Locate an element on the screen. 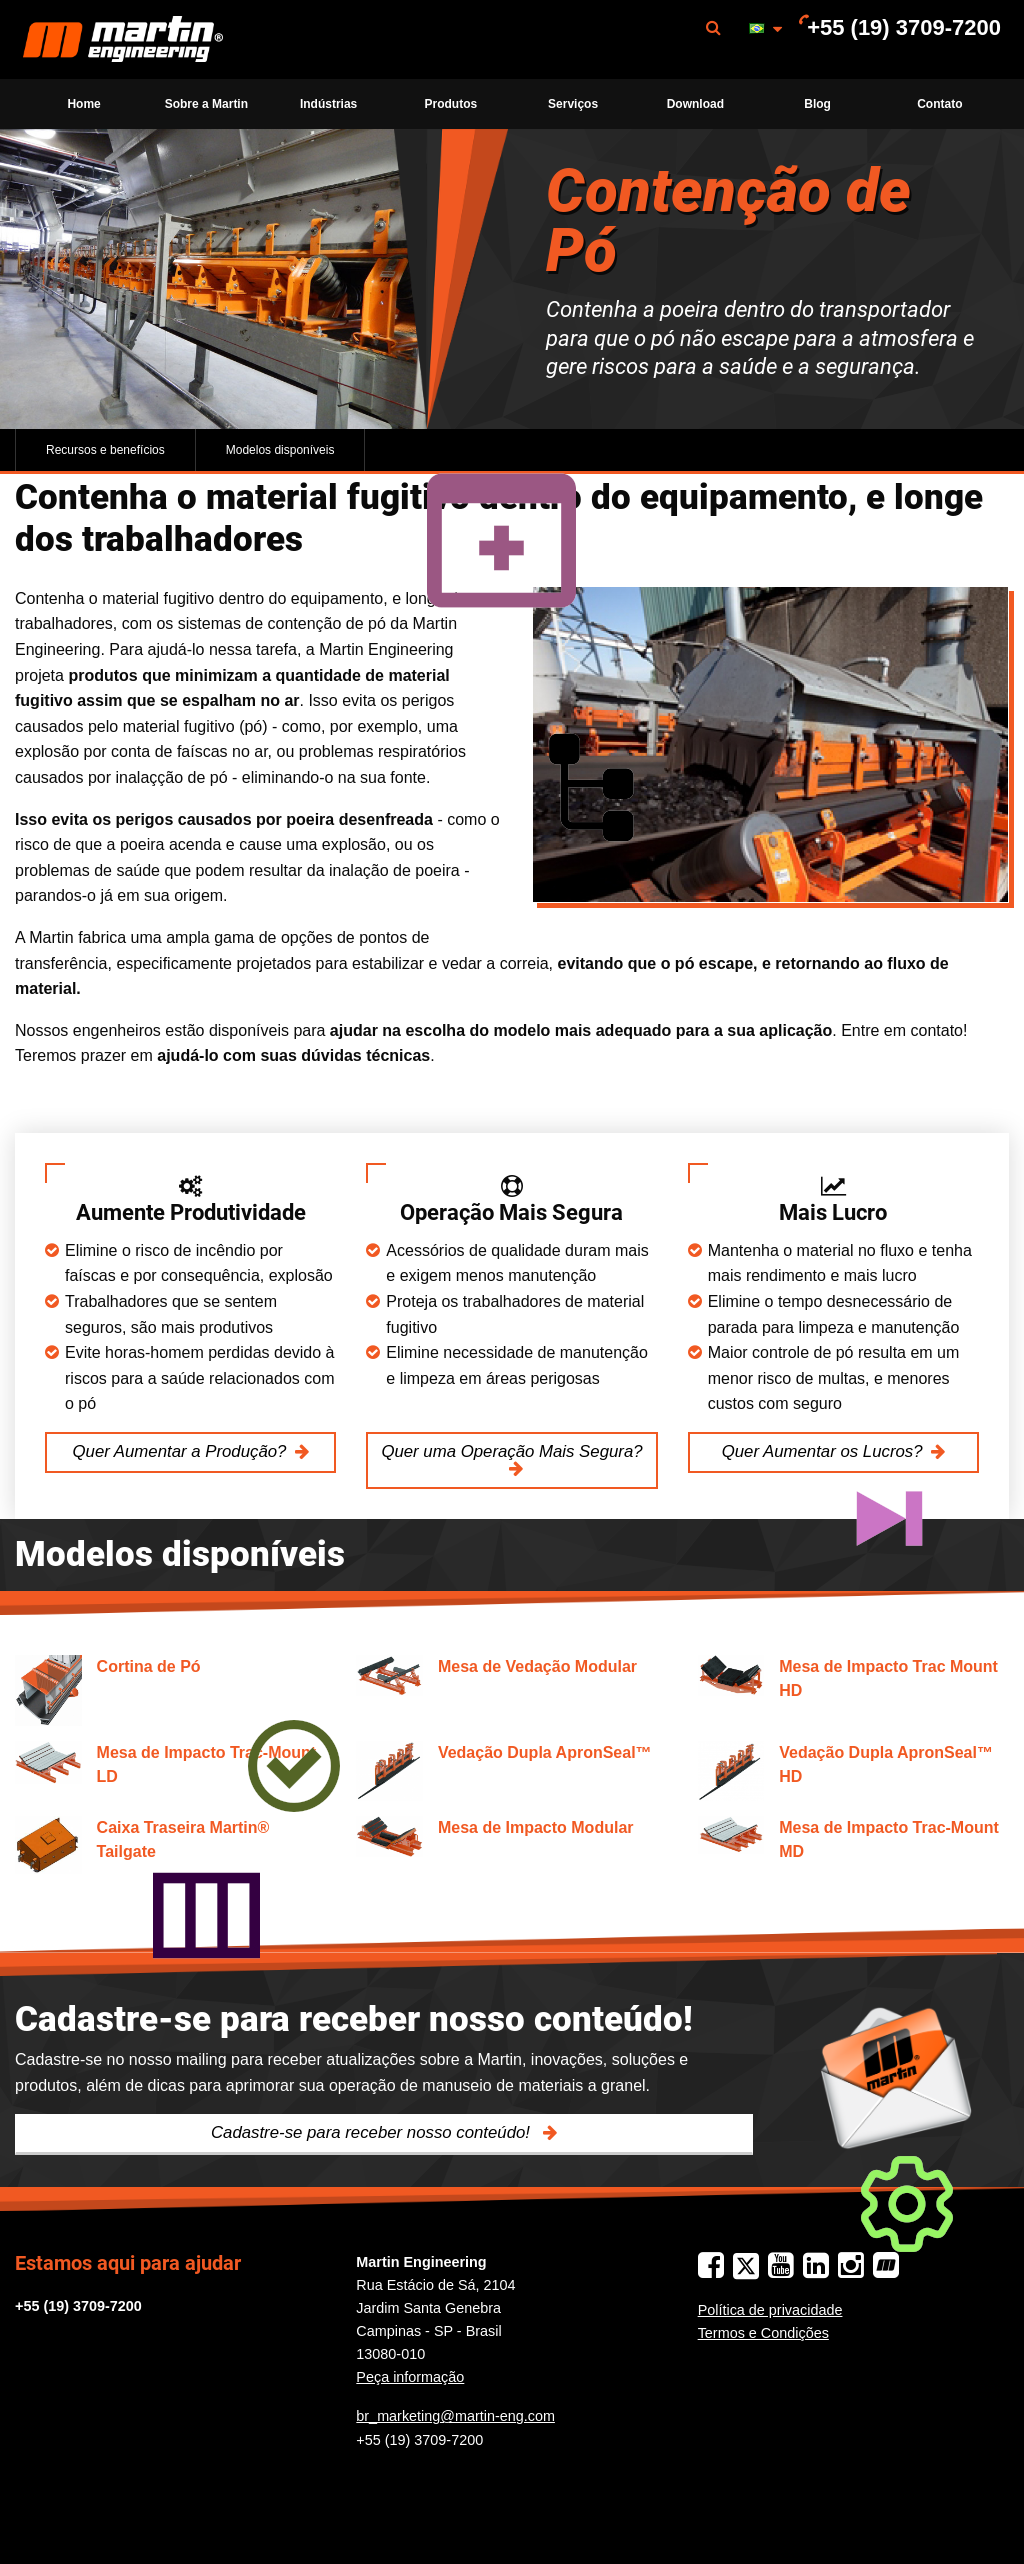  access settings or preferences is located at coordinates (907, 2204).